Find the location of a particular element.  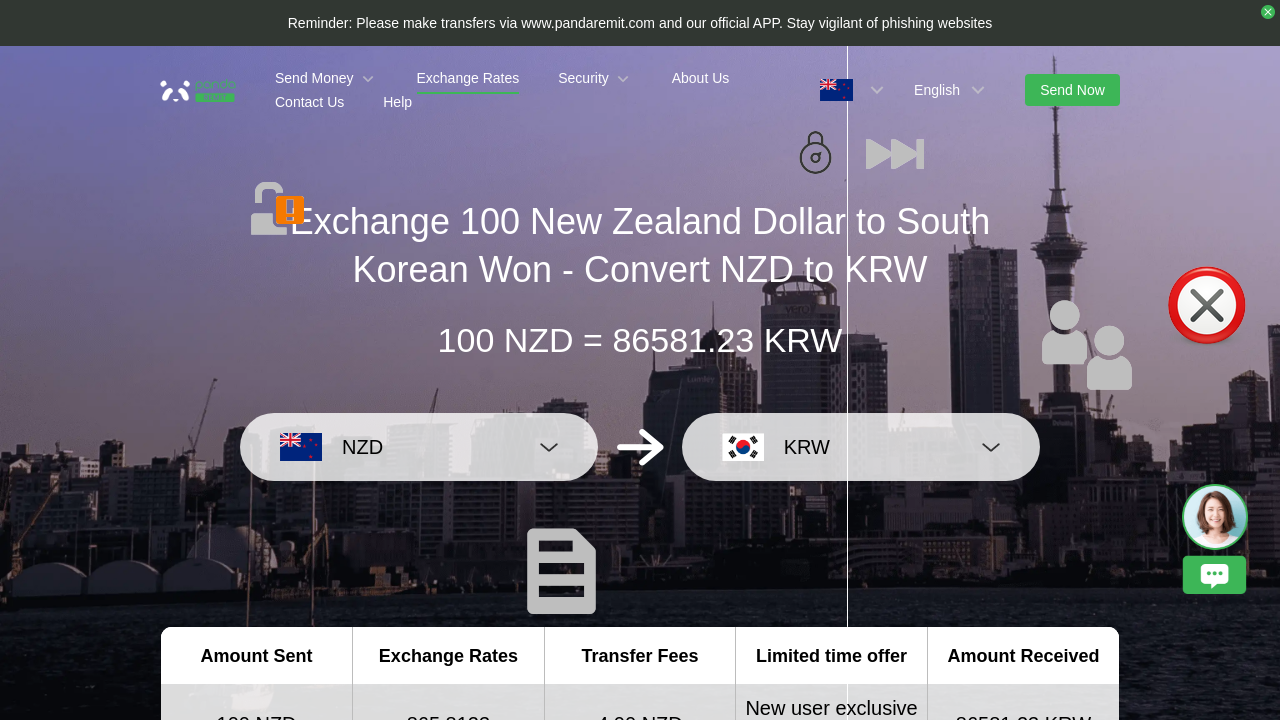

open two-factor authentication app is located at coordinates (815, 152).